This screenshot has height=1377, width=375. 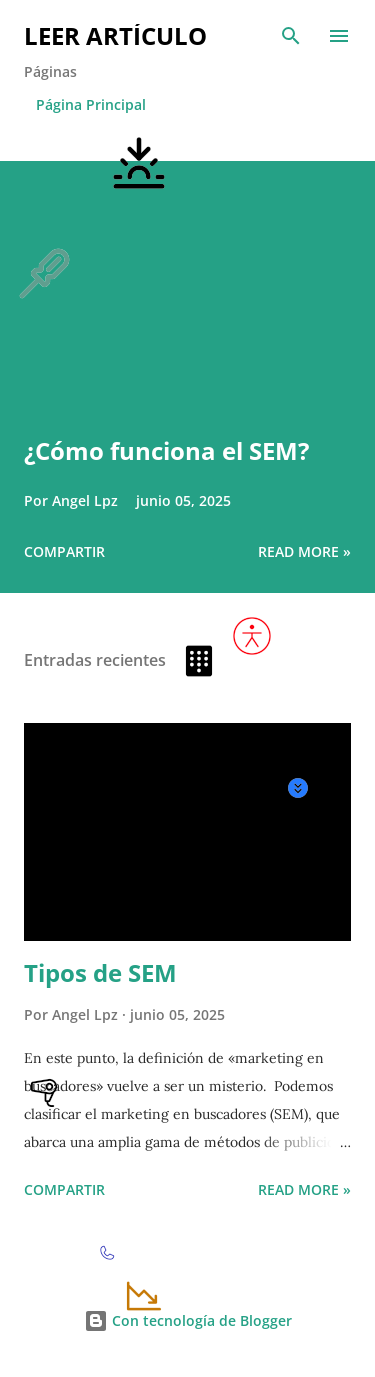 What do you see at coordinates (252, 636) in the screenshot?
I see `view user profile` at bounding box center [252, 636].